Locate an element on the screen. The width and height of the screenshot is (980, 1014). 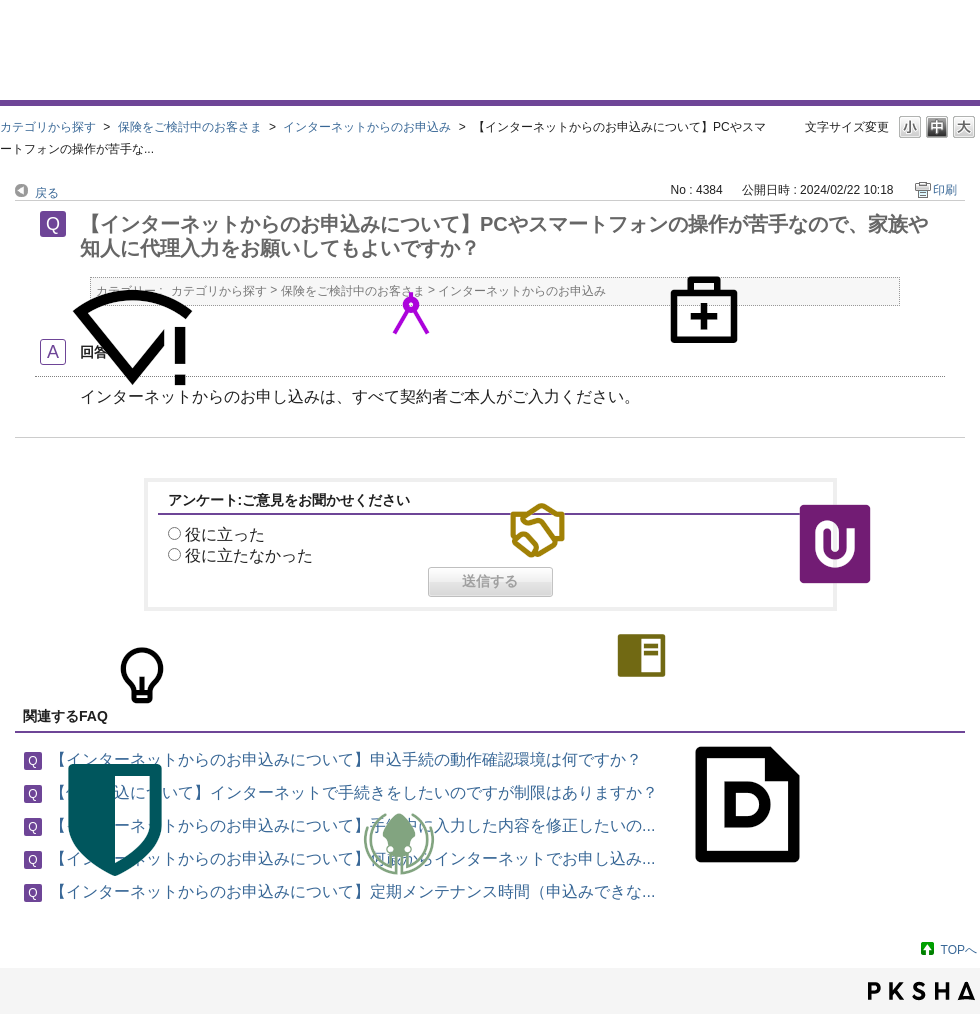
indicates wifi connection error or problem is located at coordinates (132, 337).